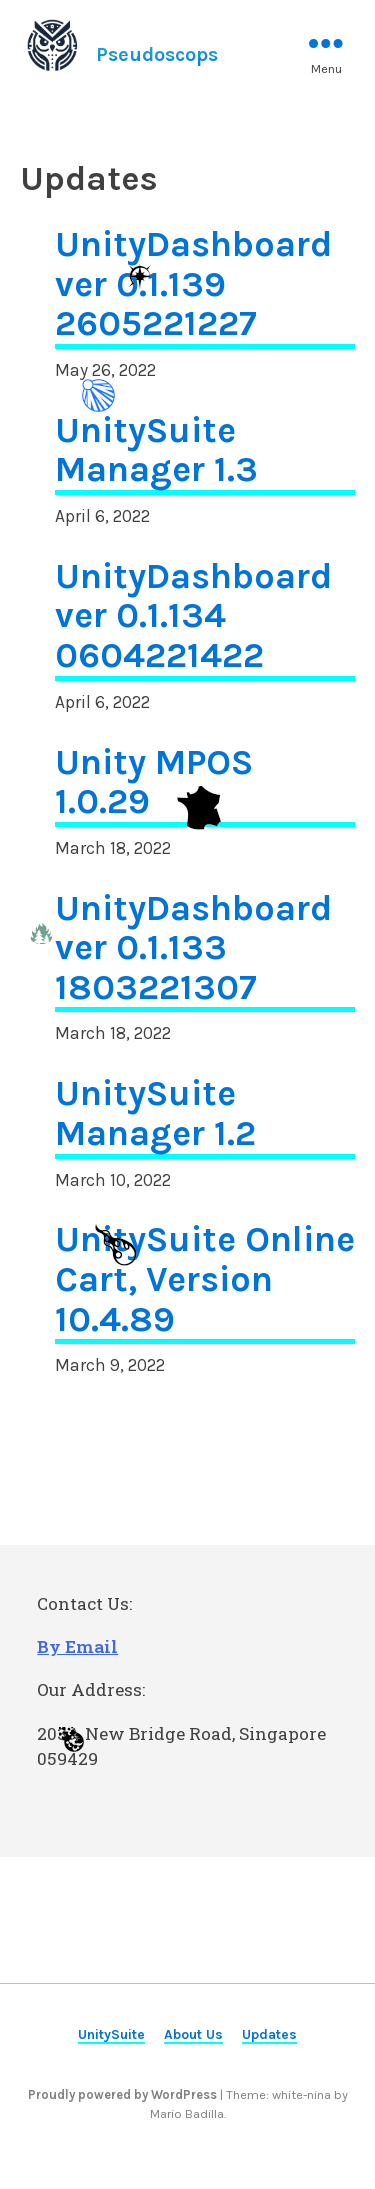  Describe the element at coordinates (41, 933) in the screenshot. I see `indicates wildfire or forest fire event` at that location.